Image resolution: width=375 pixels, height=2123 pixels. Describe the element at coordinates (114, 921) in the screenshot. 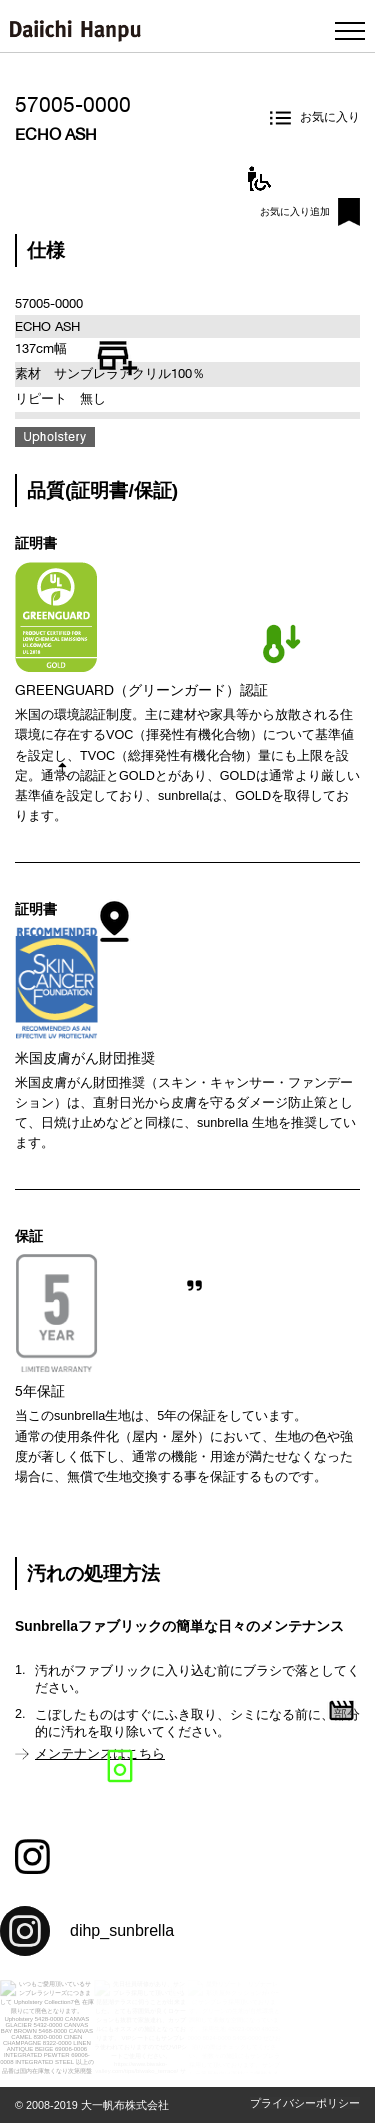

I see `drop a pin to mark a location on the map` at that location.